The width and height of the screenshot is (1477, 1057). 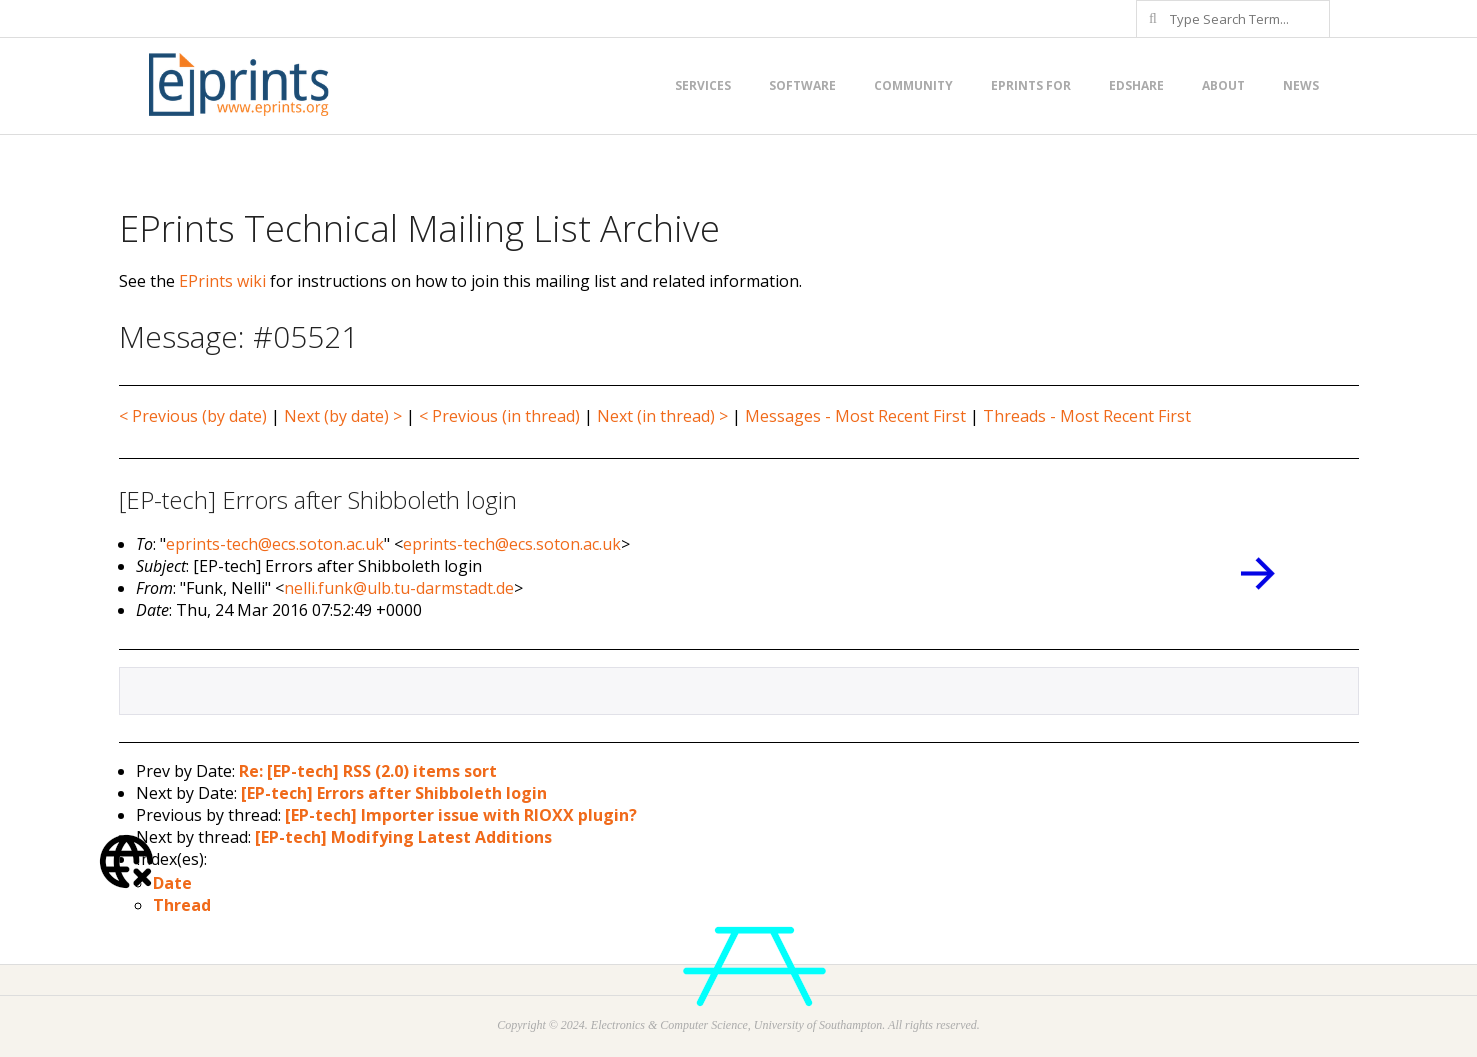 I want to click on navigate to the next item or screen, so click(x=1257, y=573).